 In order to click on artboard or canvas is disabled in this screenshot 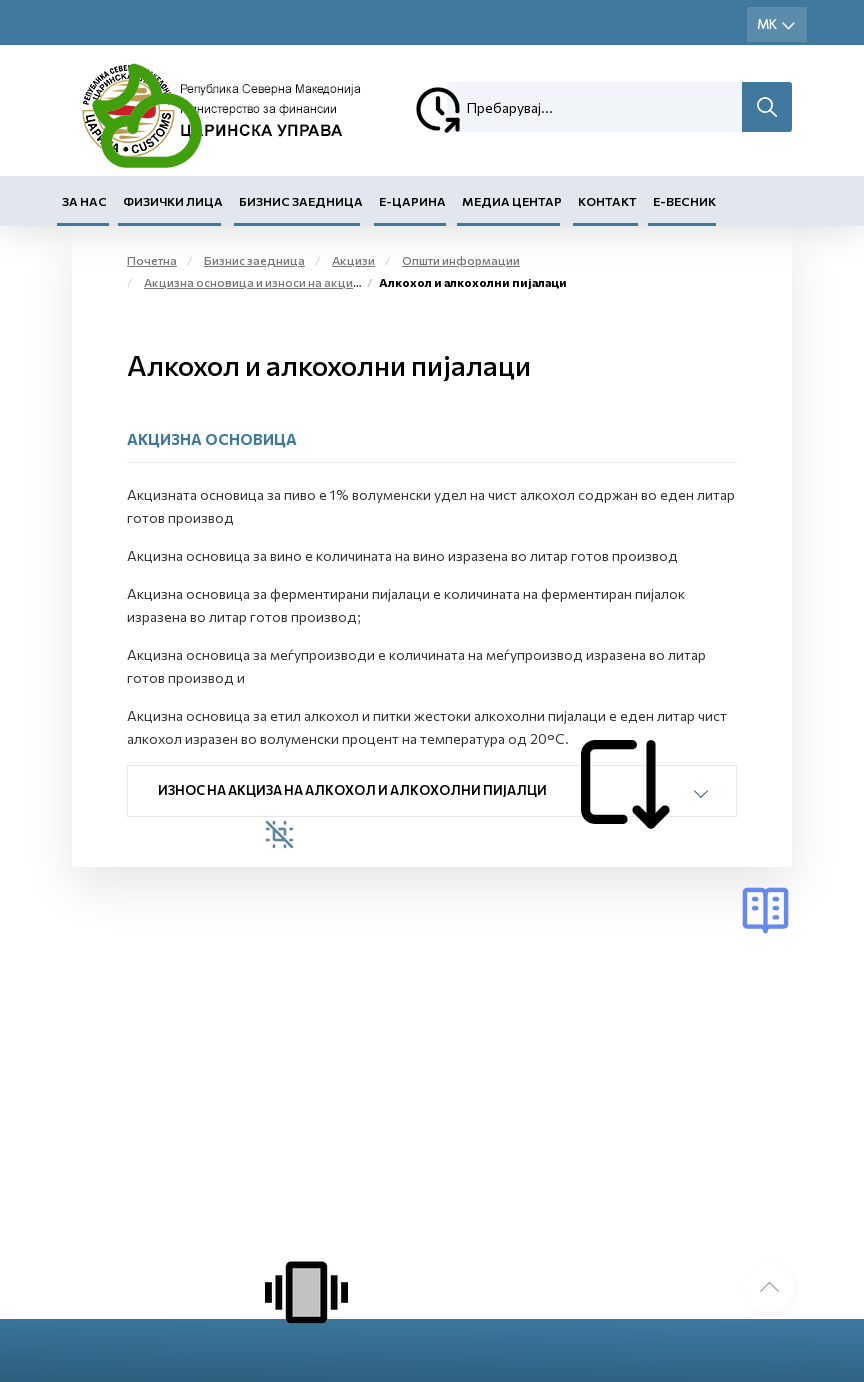, I will do `click(279, 834)`.